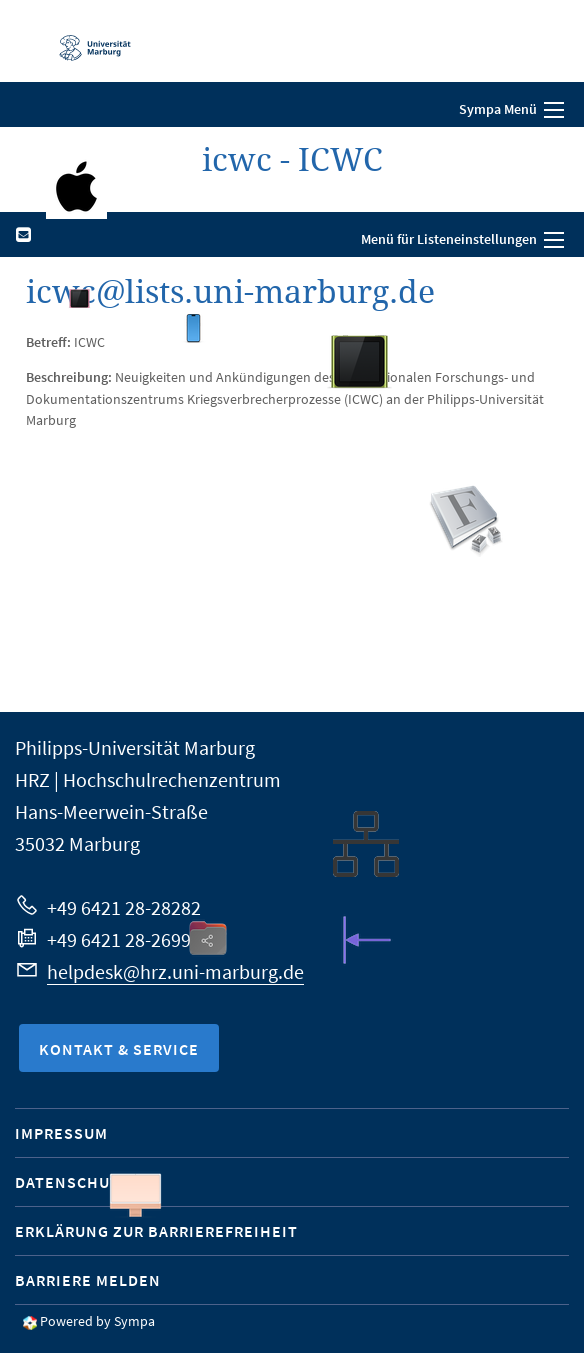 The image size is (584, 1353). Describe the element at coordinates (79, 298) in the screenshot. I see `iPod nano device in pink` at that location.